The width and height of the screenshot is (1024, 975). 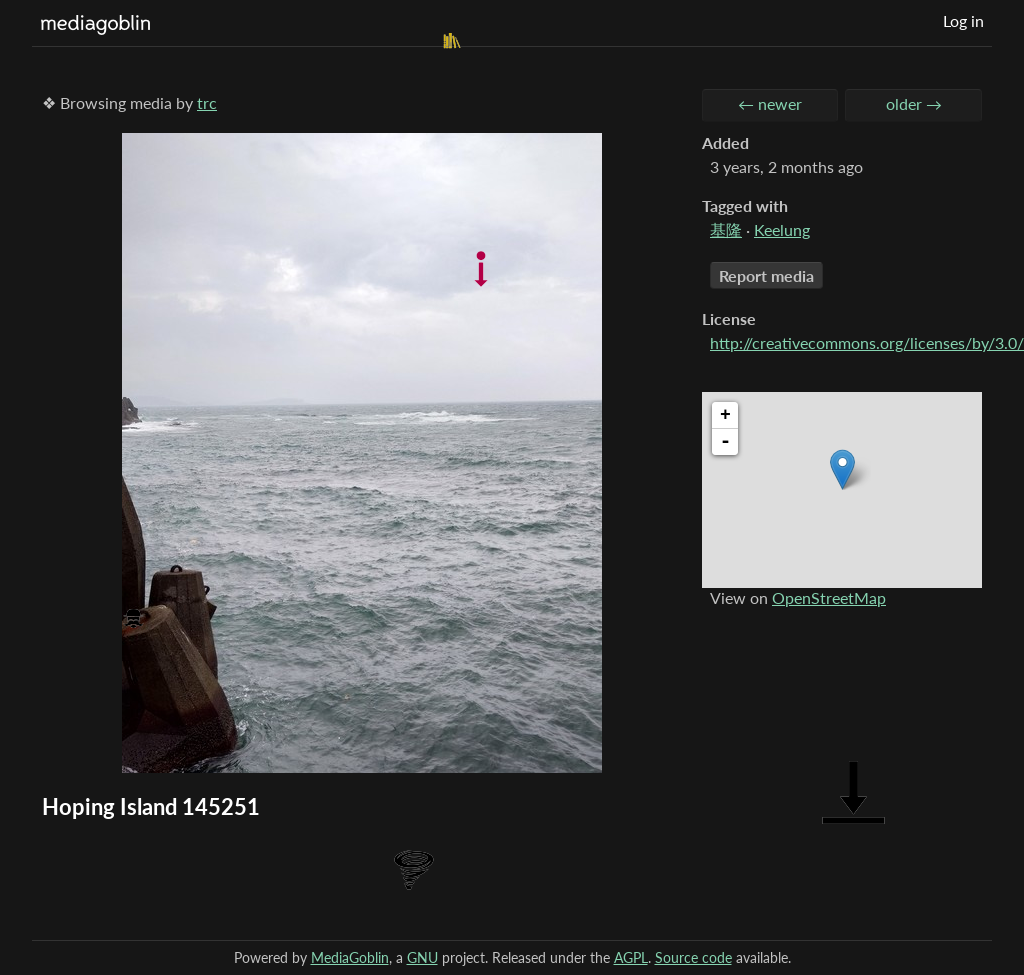 I want to click on indicates wind or tornado weather condition, so click(x=414, y=870).